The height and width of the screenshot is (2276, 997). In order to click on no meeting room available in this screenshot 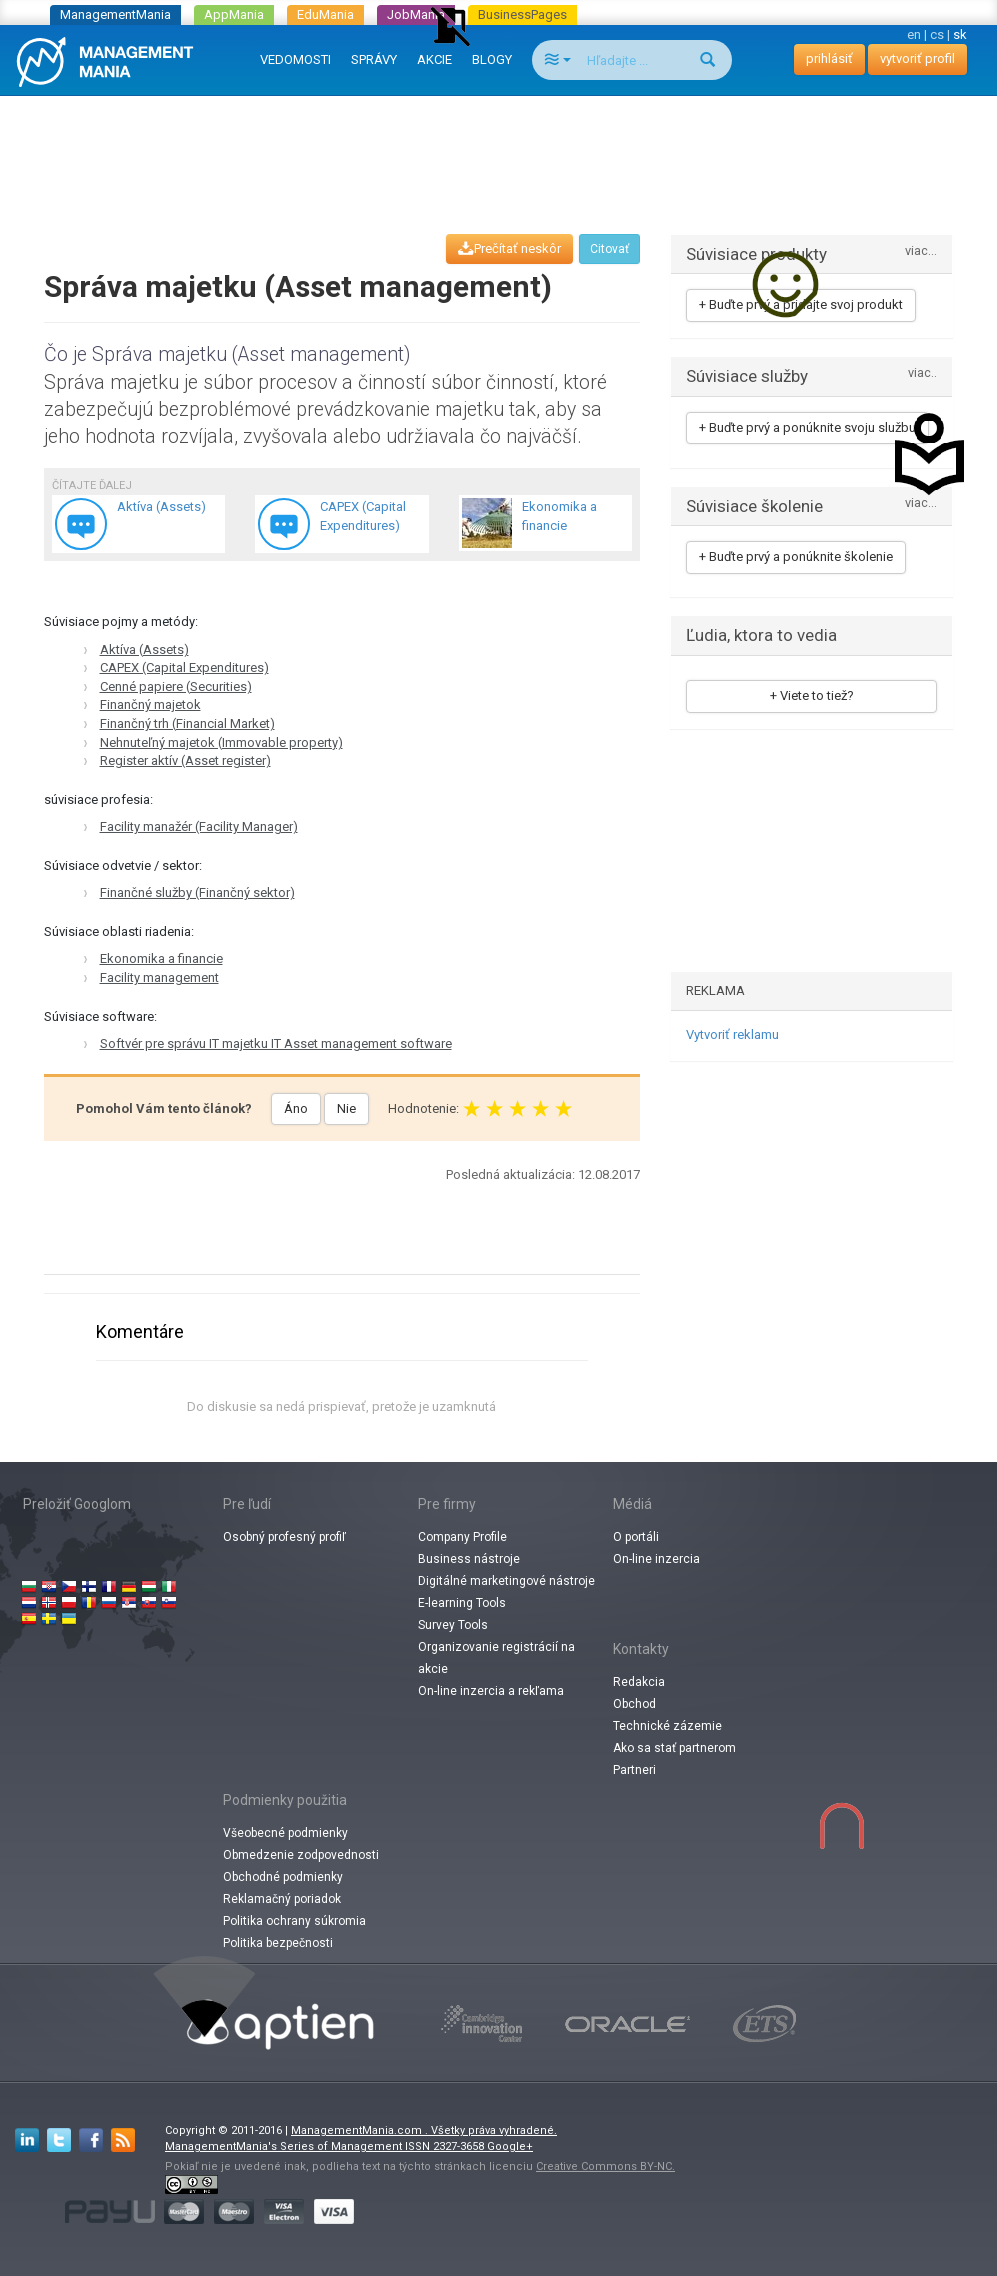, I will do `click(451, 25)`.